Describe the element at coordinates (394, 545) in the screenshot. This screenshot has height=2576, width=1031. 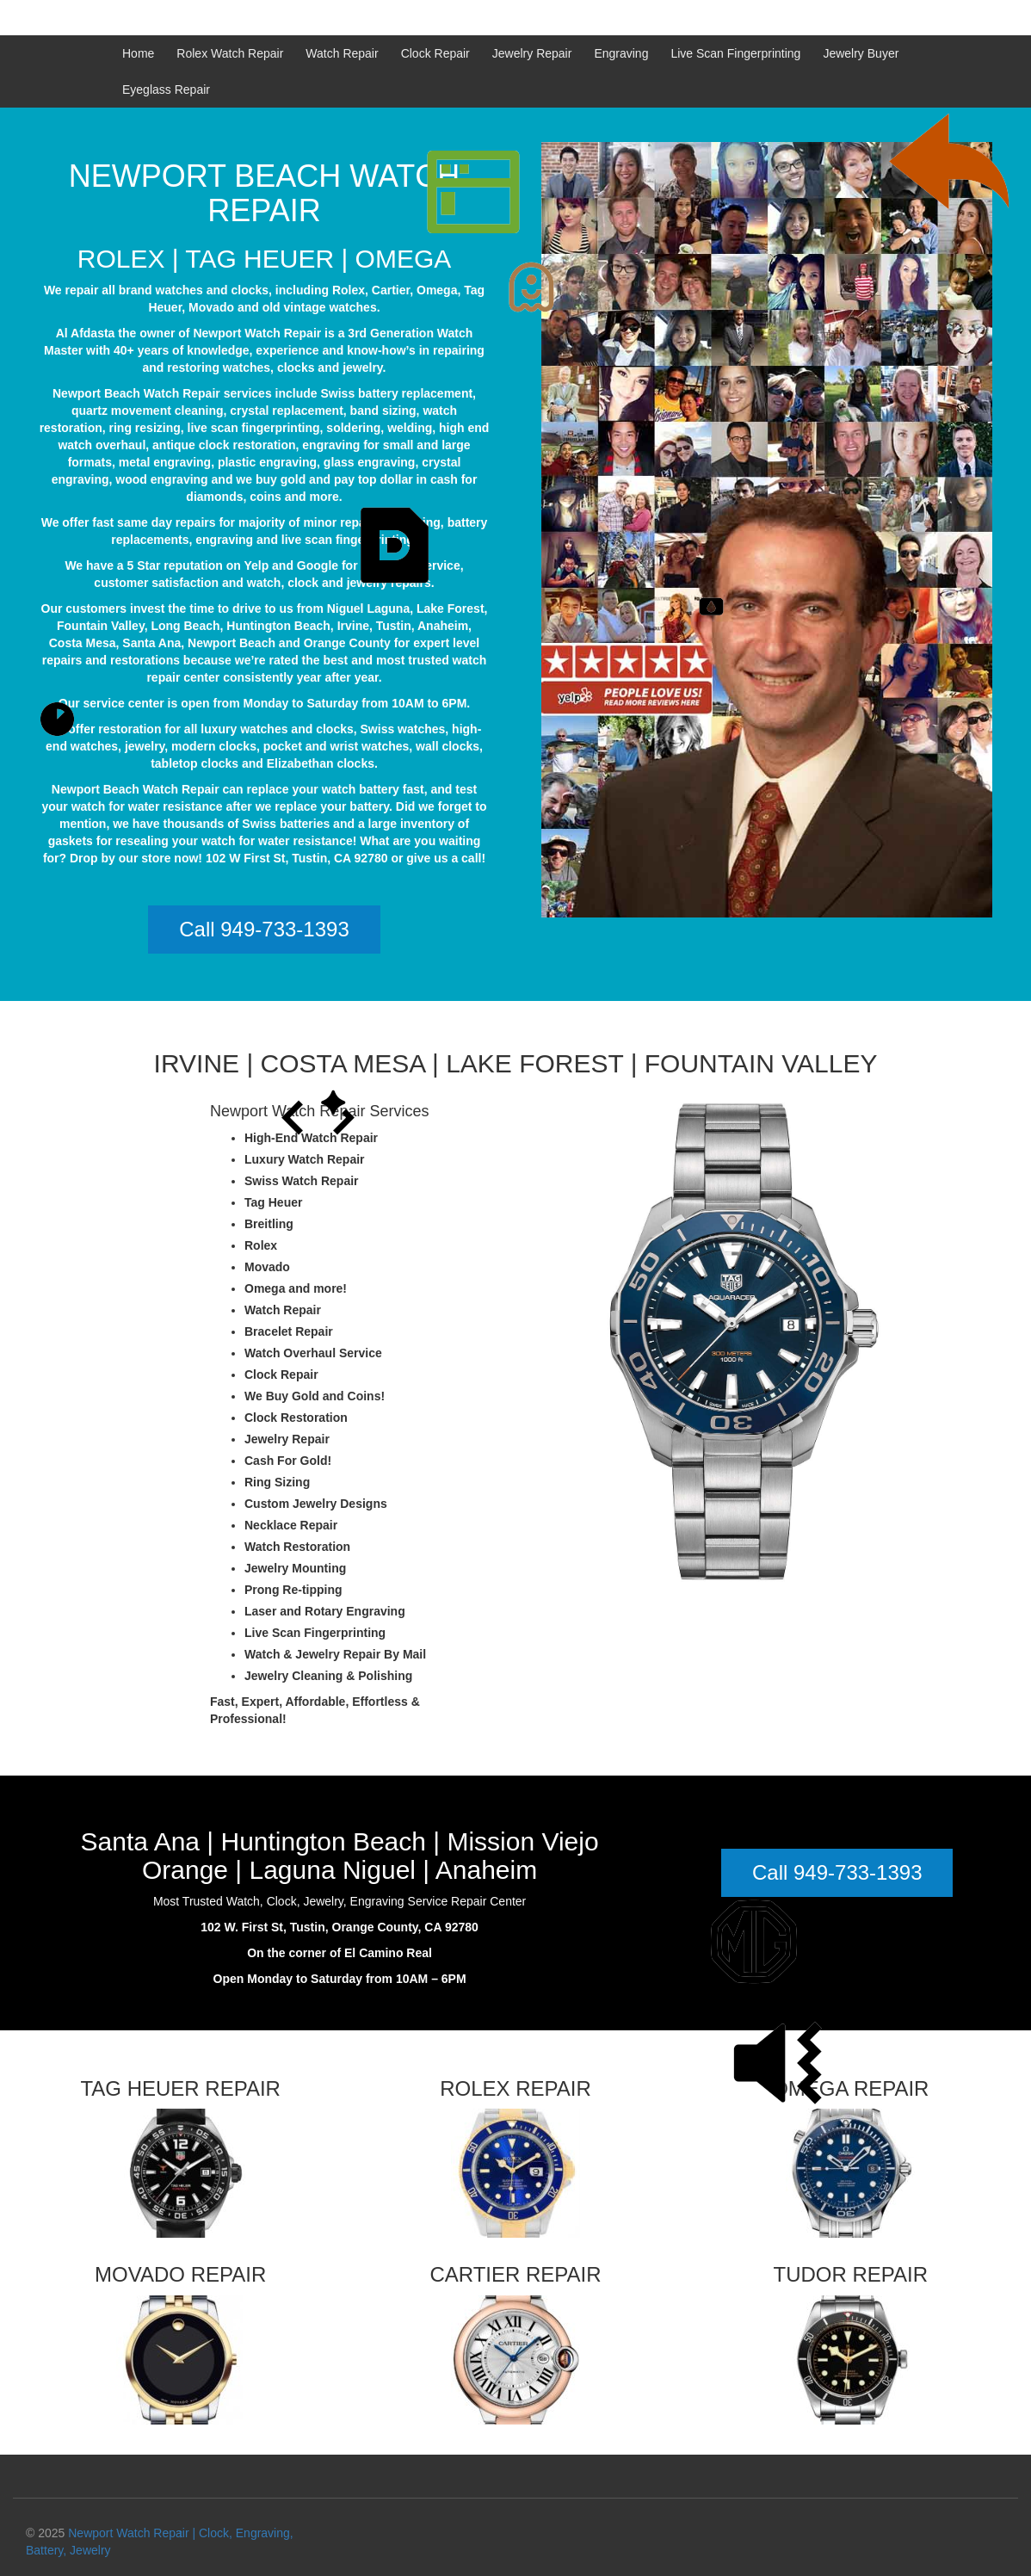
I see `open or view a PDF document` at that location.